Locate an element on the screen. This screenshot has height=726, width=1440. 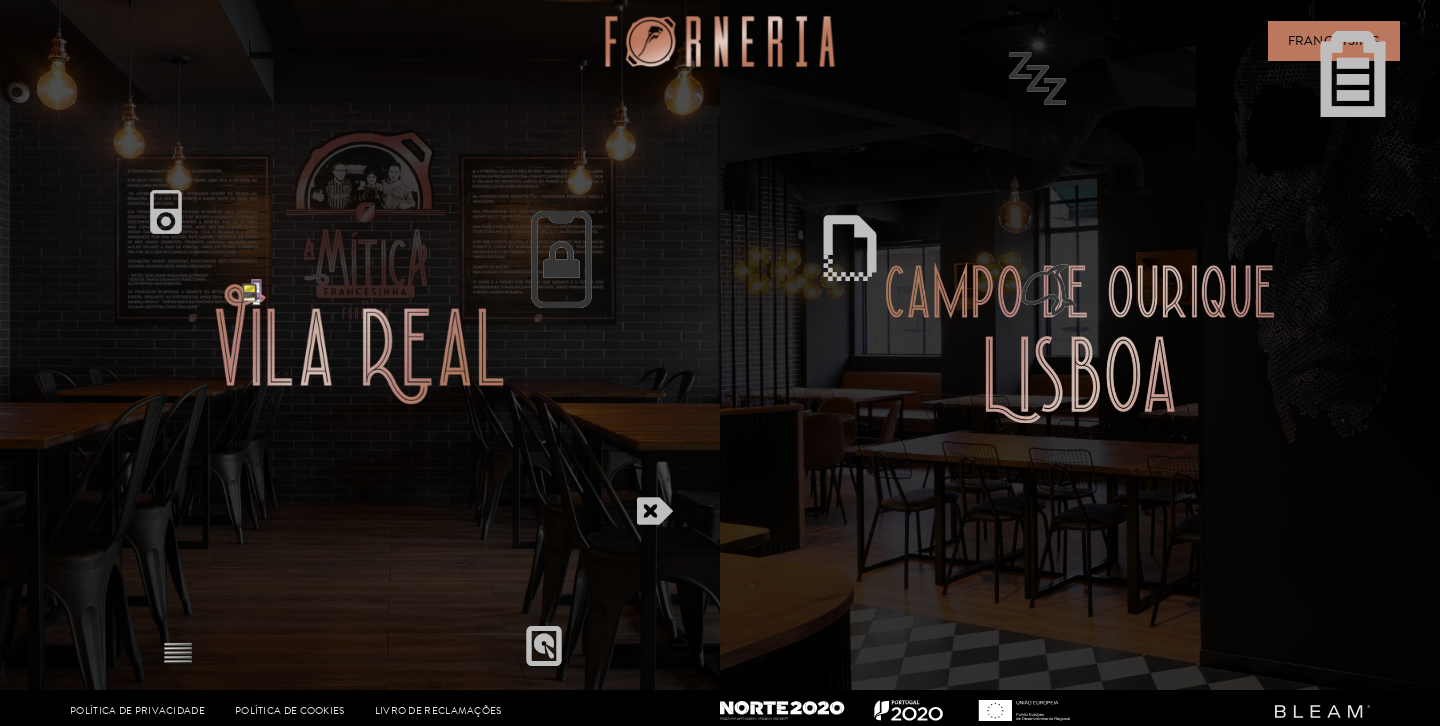
indicates battery is fully charged is located at coordinates (1353, 74).